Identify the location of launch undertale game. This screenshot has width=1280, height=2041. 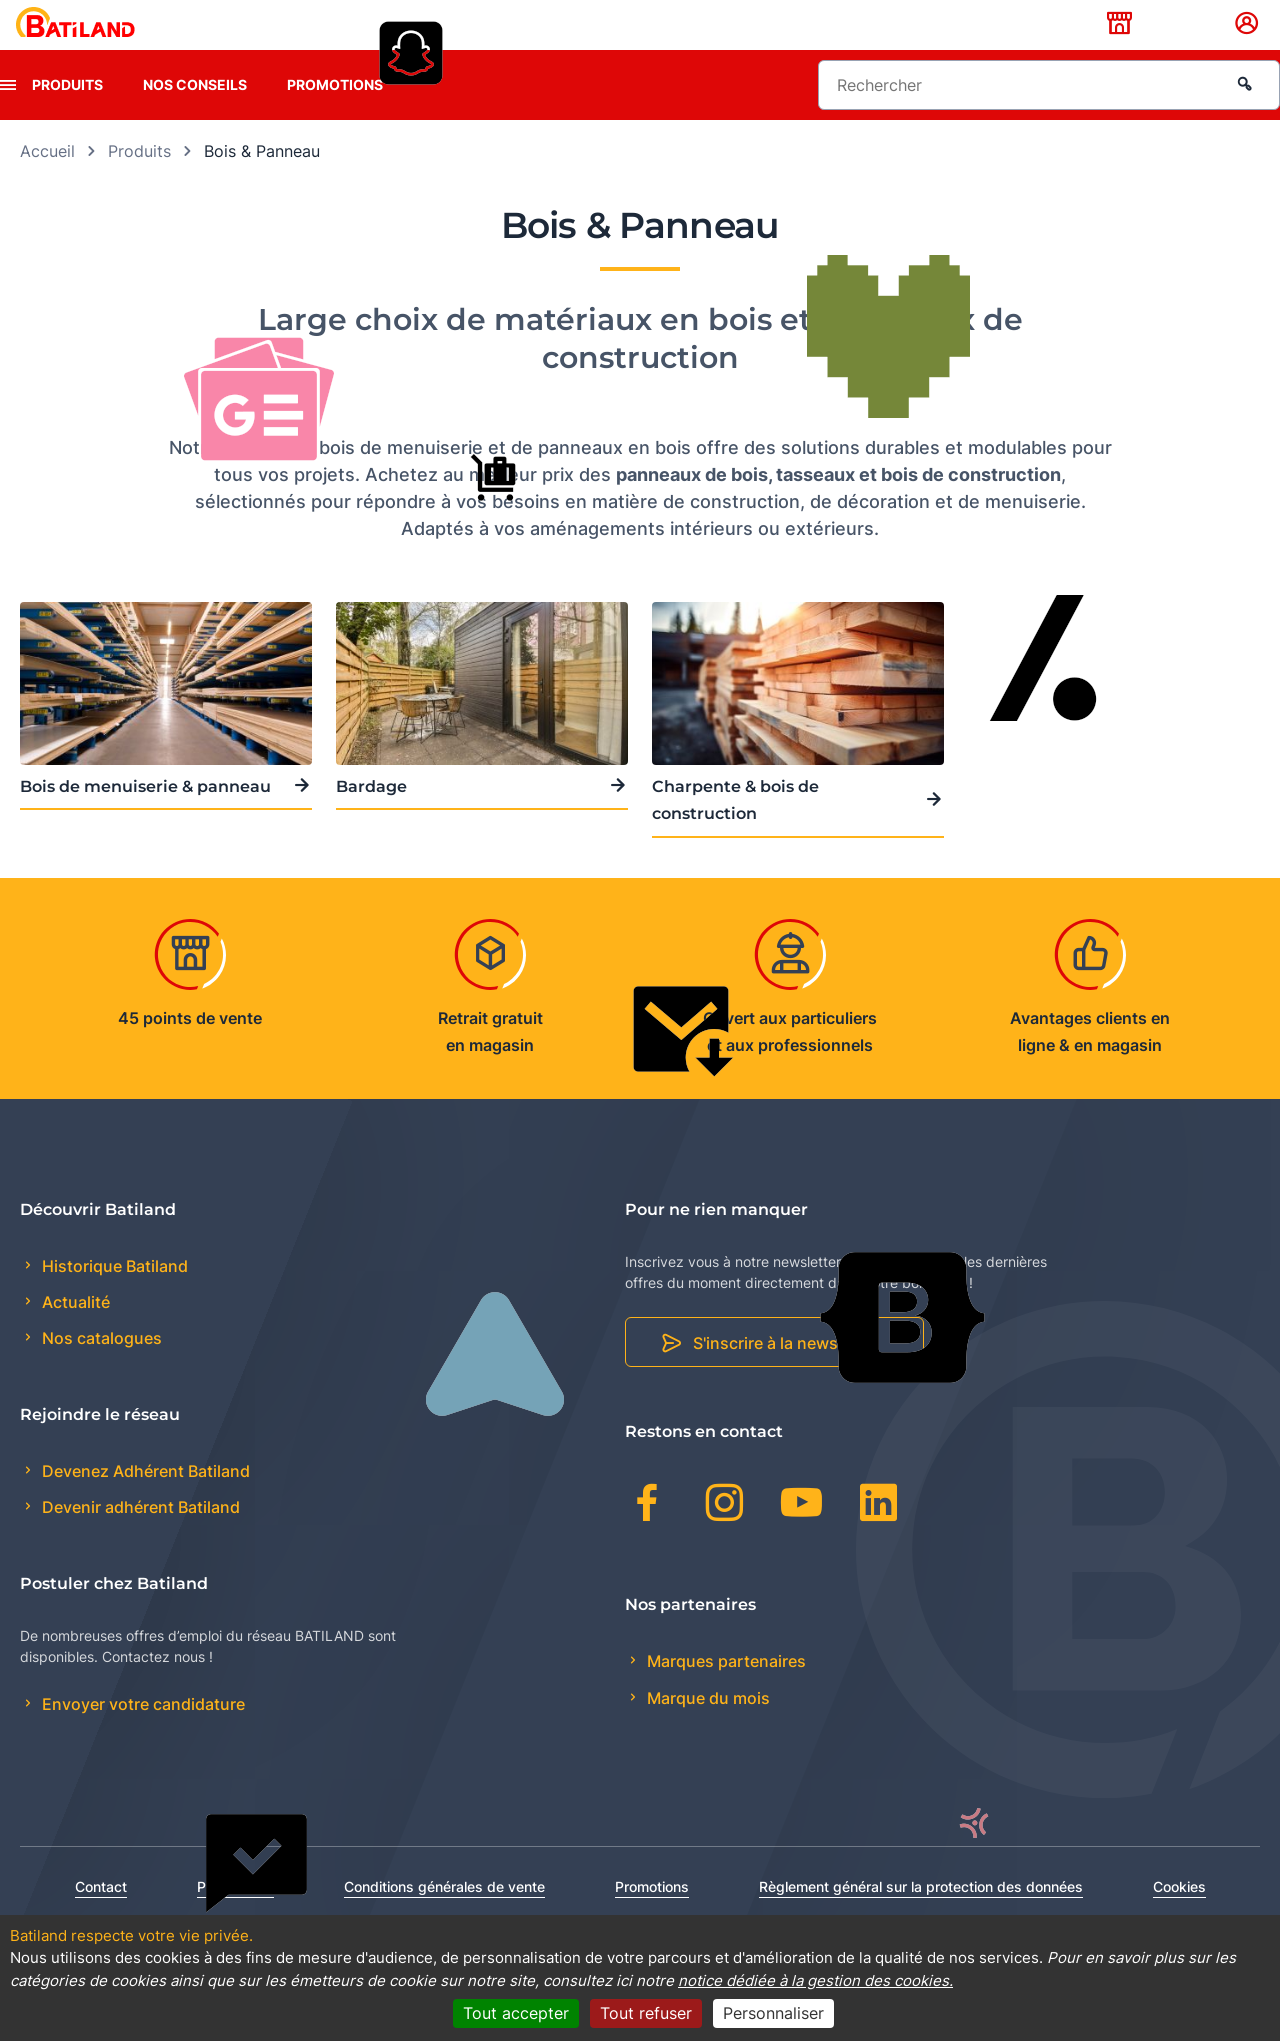
(888, 336).